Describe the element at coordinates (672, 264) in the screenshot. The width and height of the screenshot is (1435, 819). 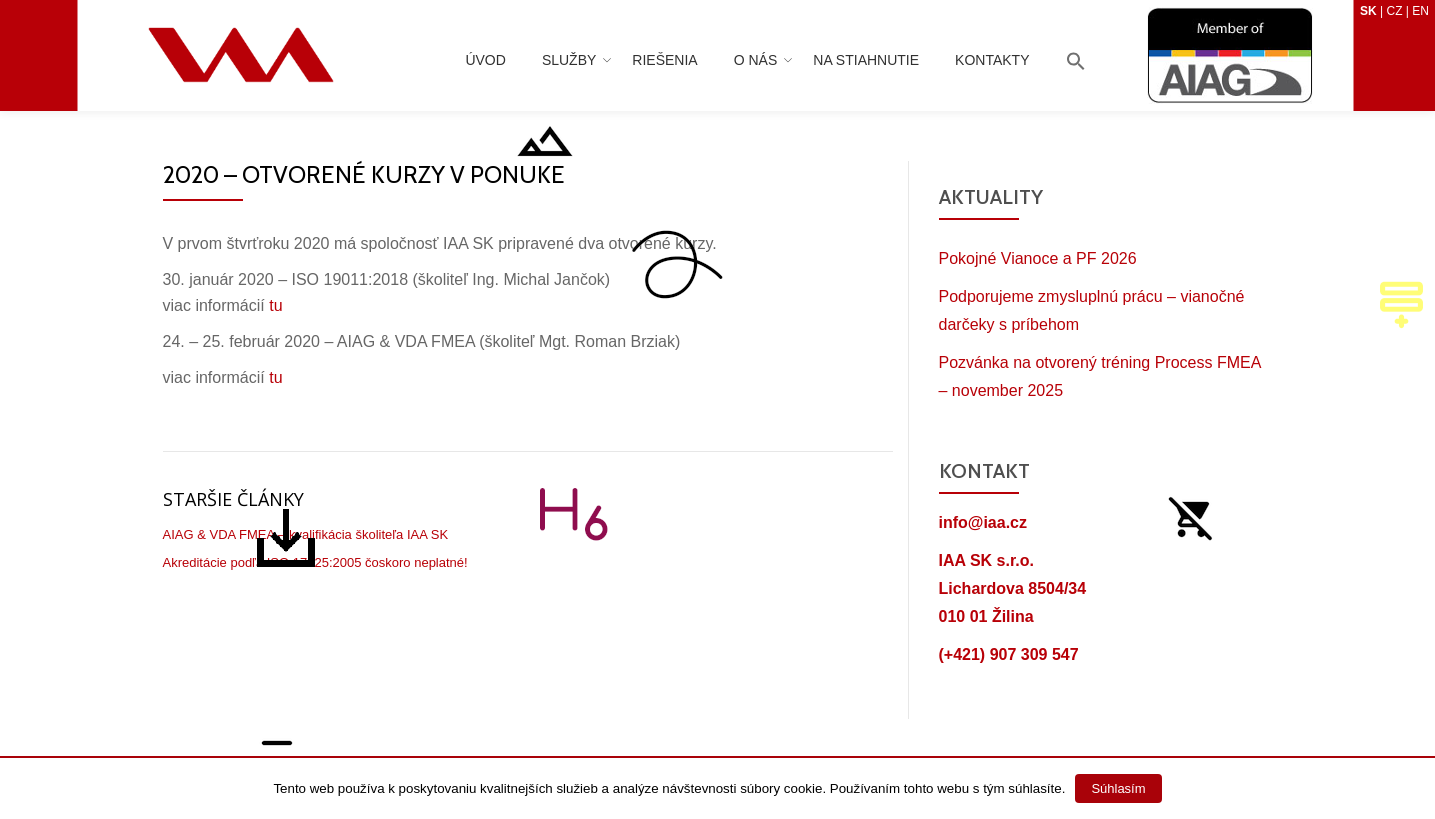
I see `freehand drawing or sketch tool` at that location.